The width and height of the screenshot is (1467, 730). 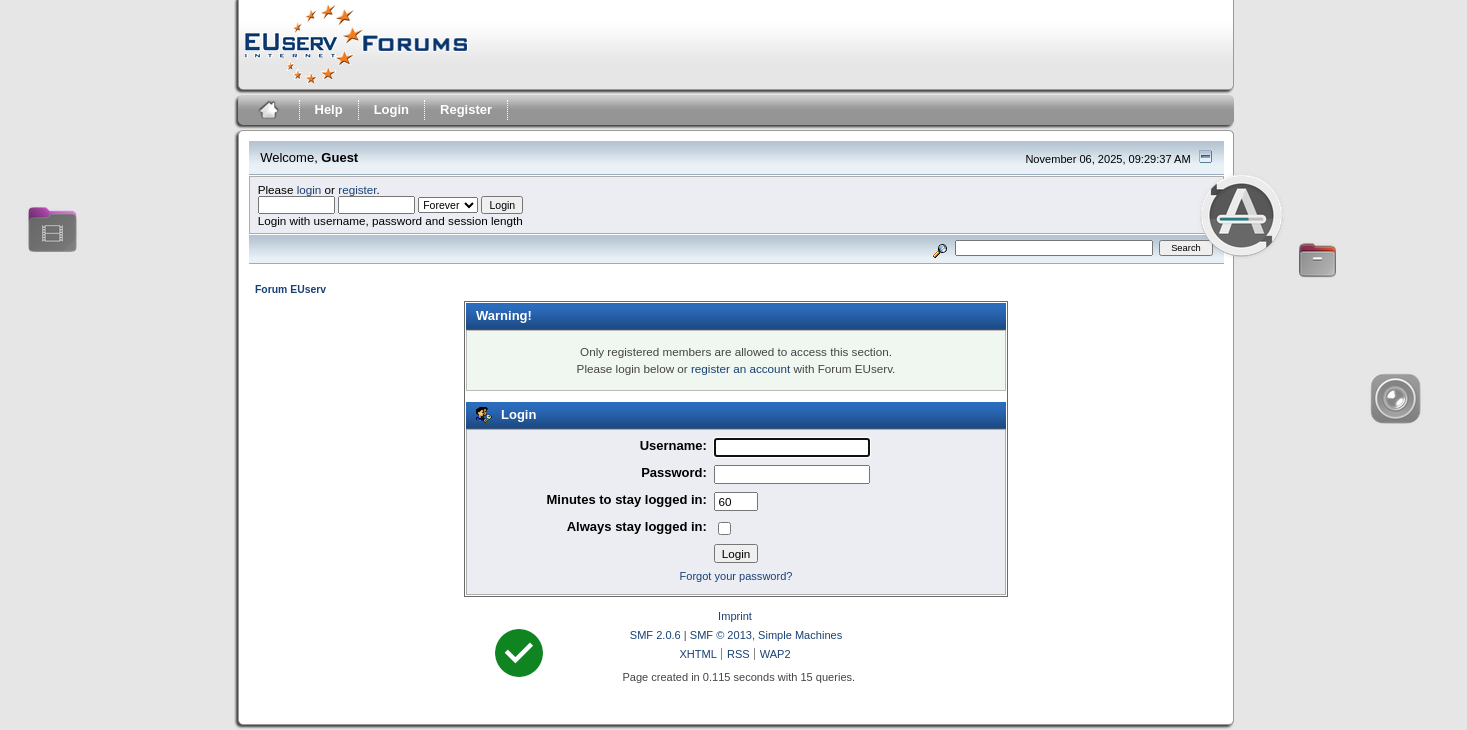 I want to click on apply email filters to messages, so click(x=519, y=653).